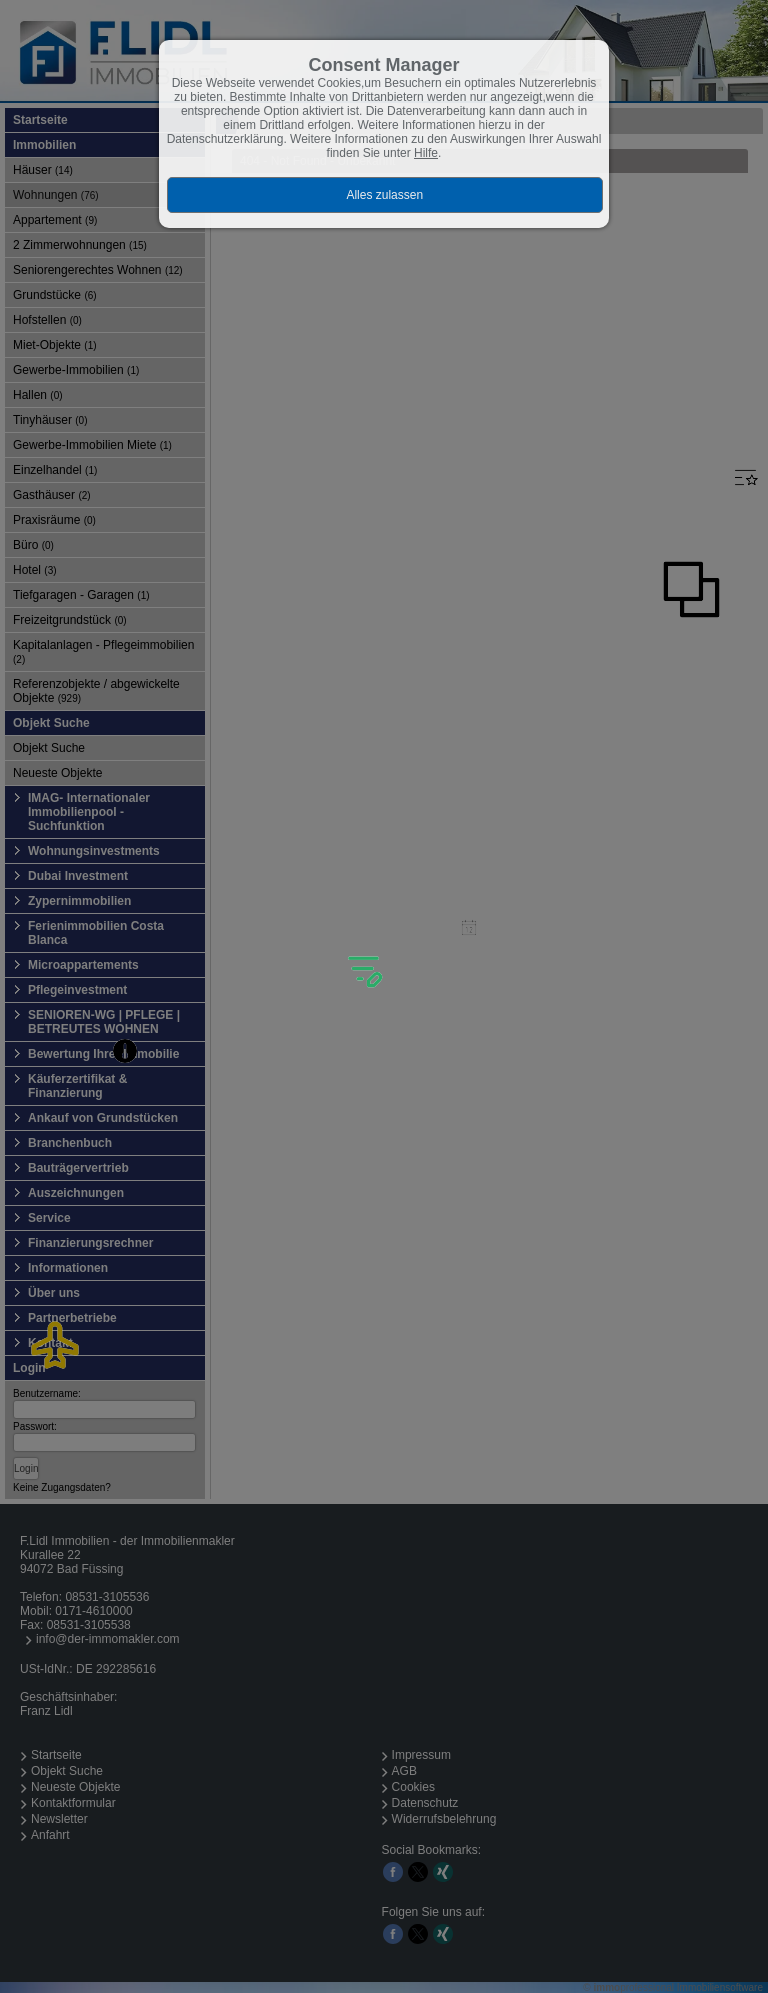 This screenshot has width=768, height=1993. Describe the element at coordinates (469, 928) in the screenshot. I see `view calendar or schedule` at that location.